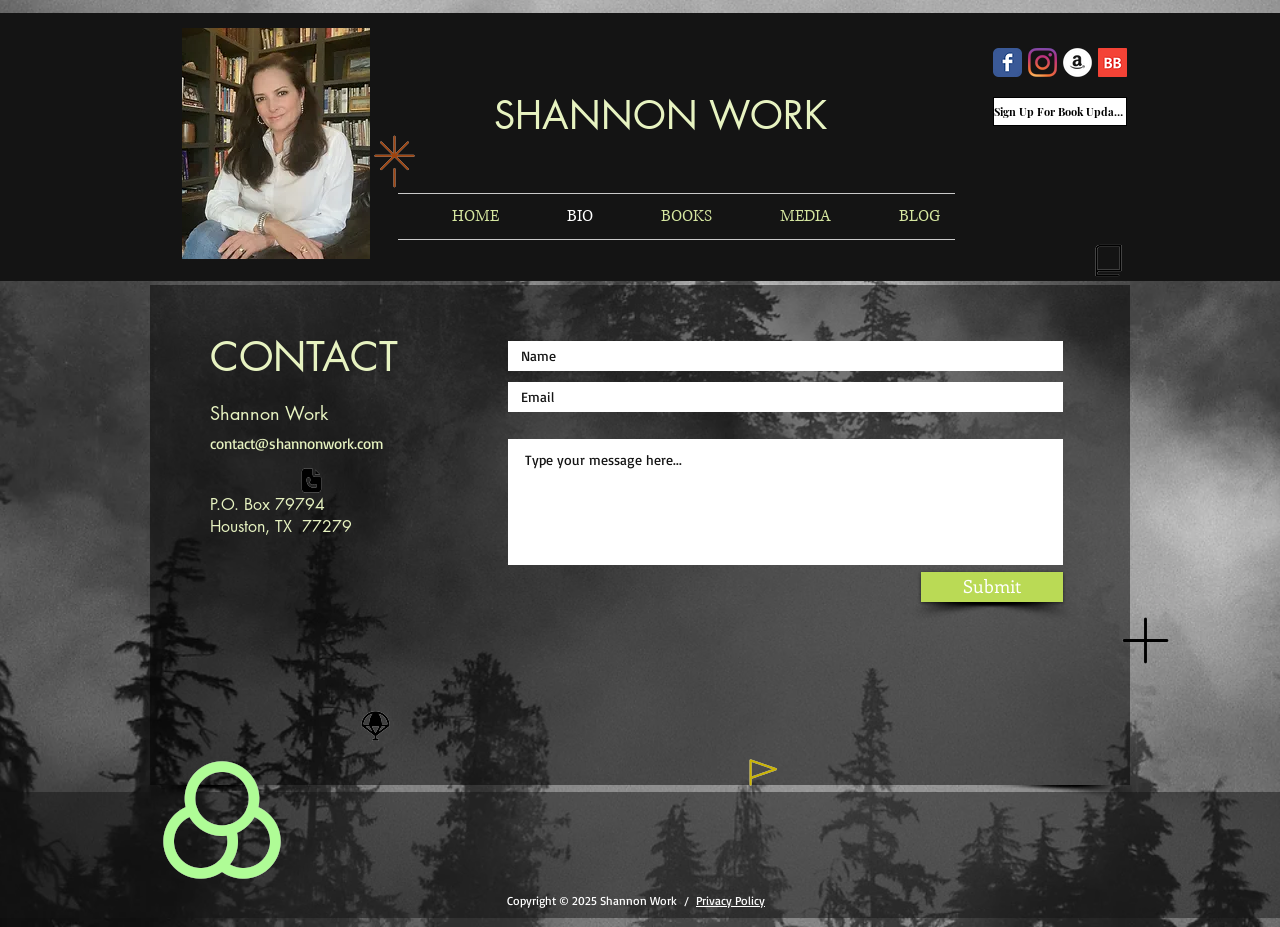  I want to click on add a new item, so click(1145, 640).